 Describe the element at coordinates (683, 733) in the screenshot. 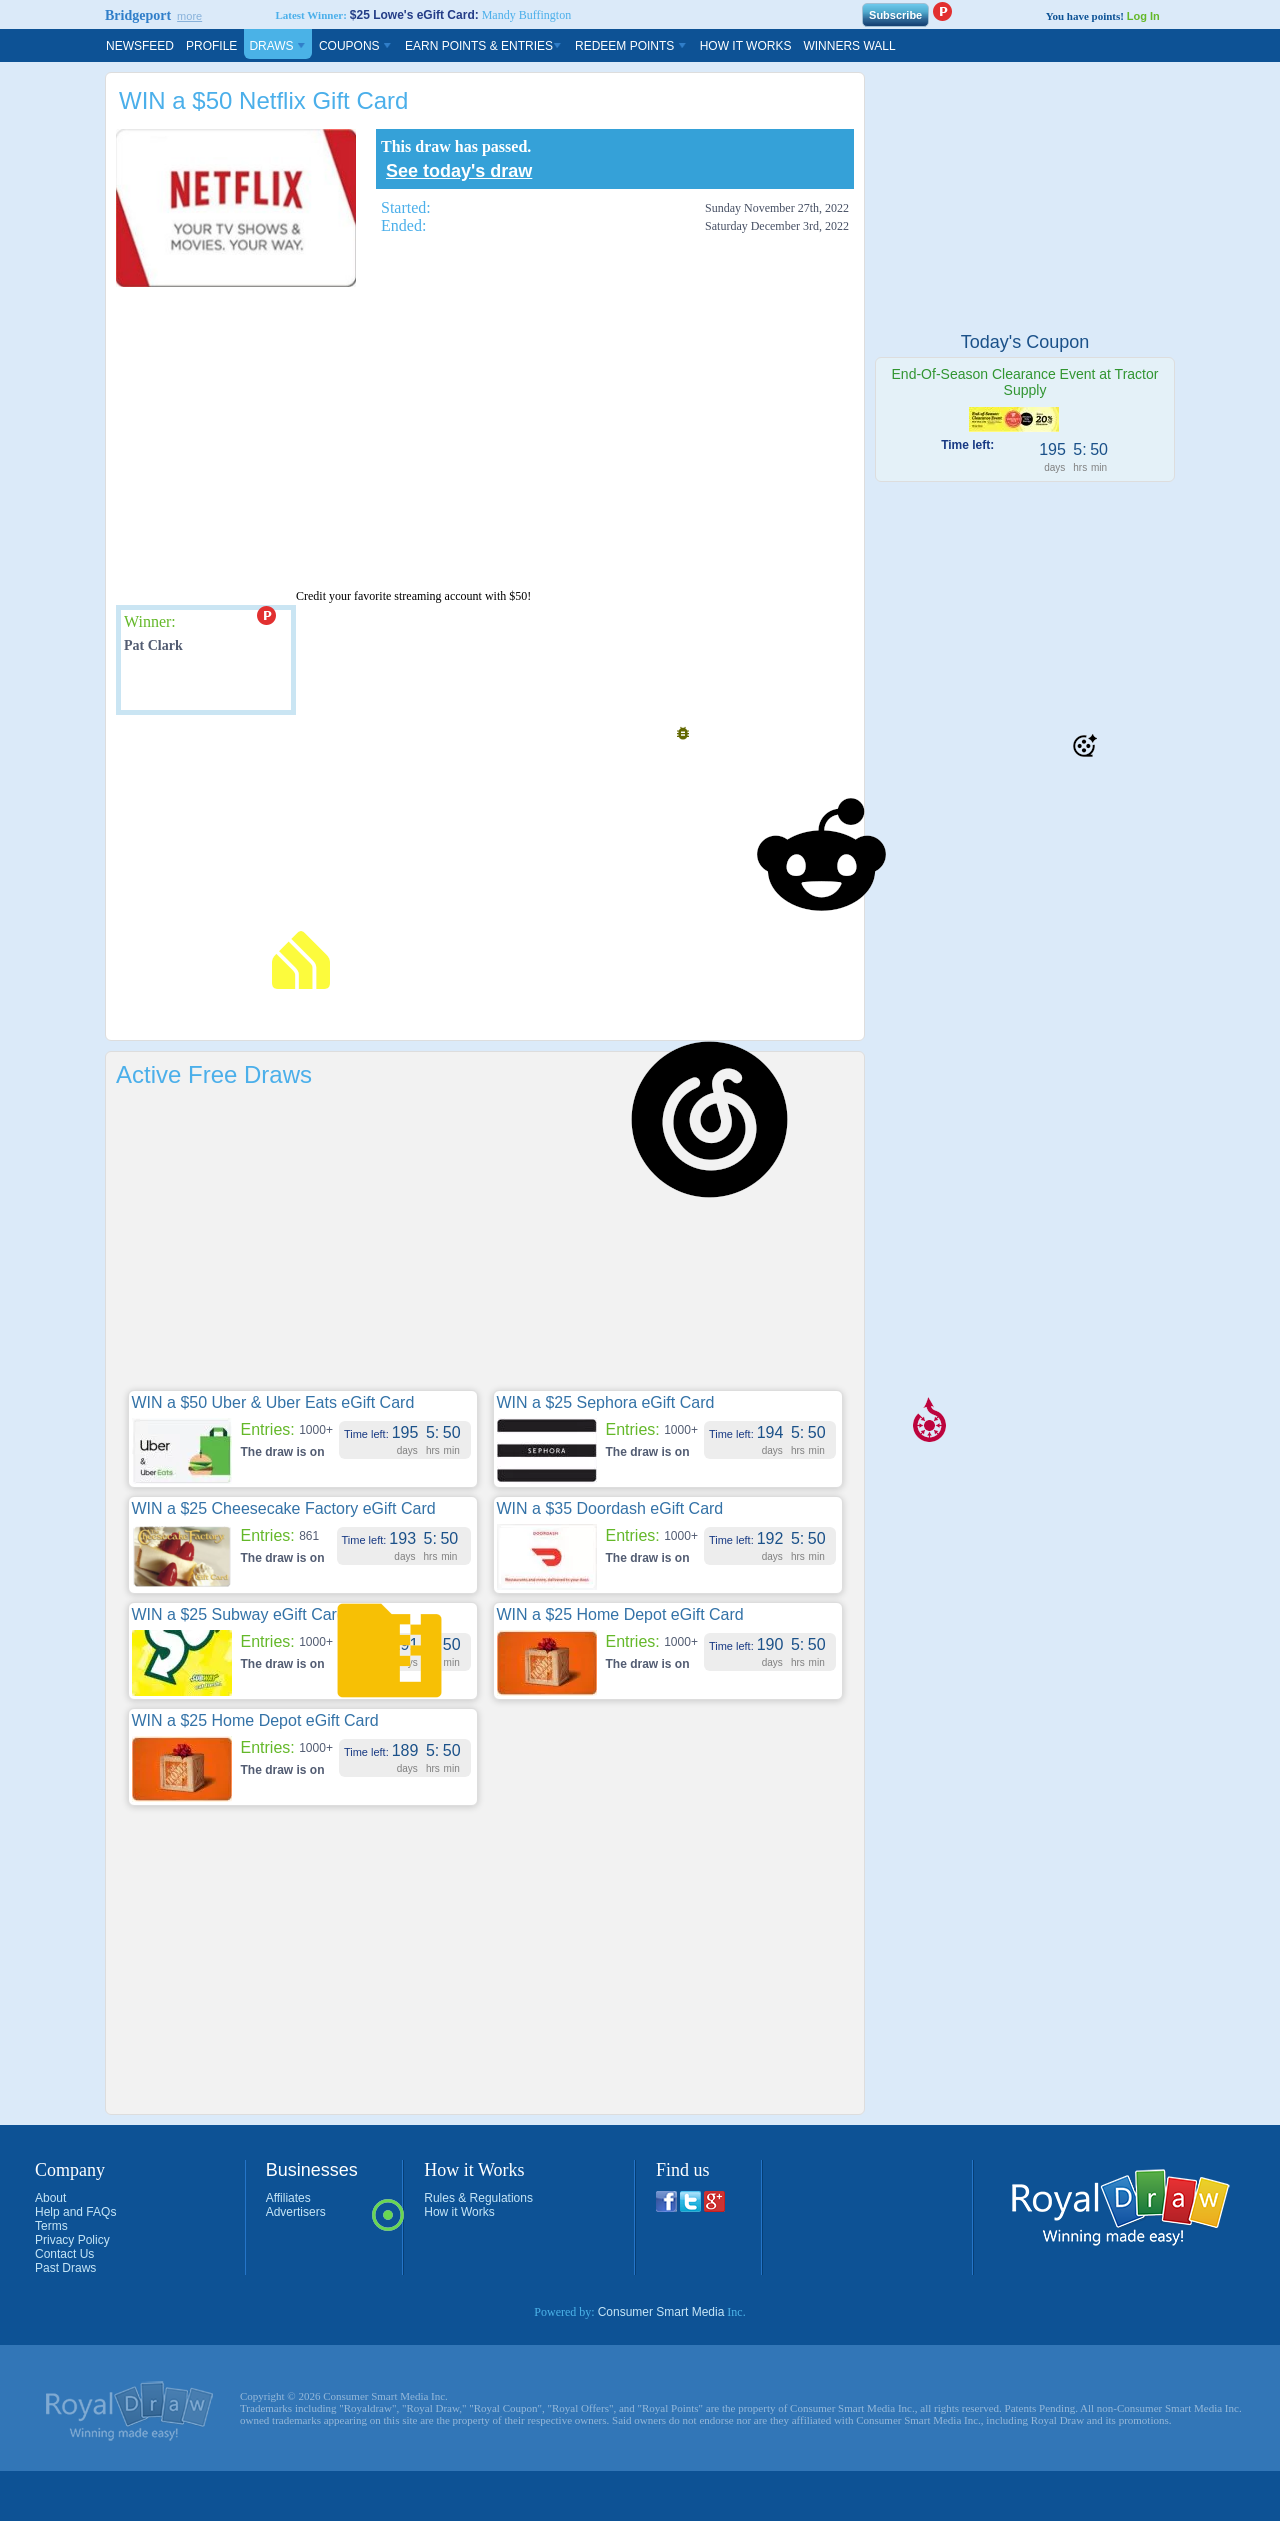

I see `report a bug or software issue` at that location.